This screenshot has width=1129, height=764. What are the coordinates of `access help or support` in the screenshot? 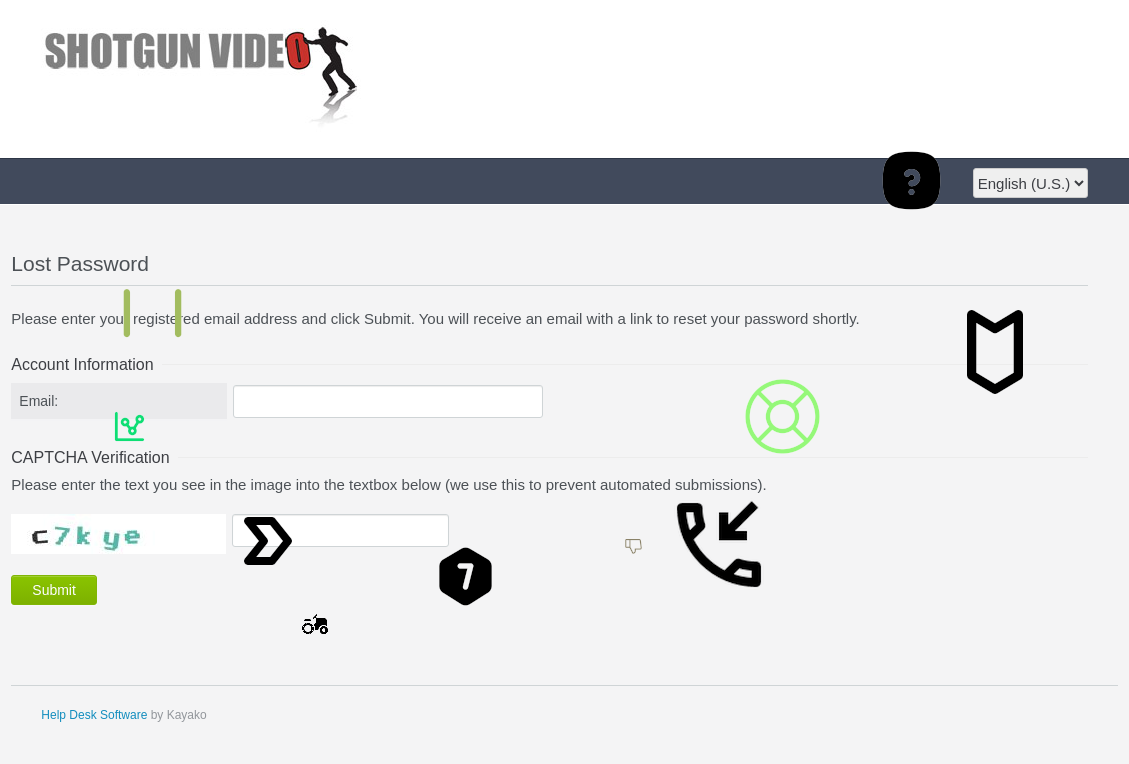 It's located at (782, 416).